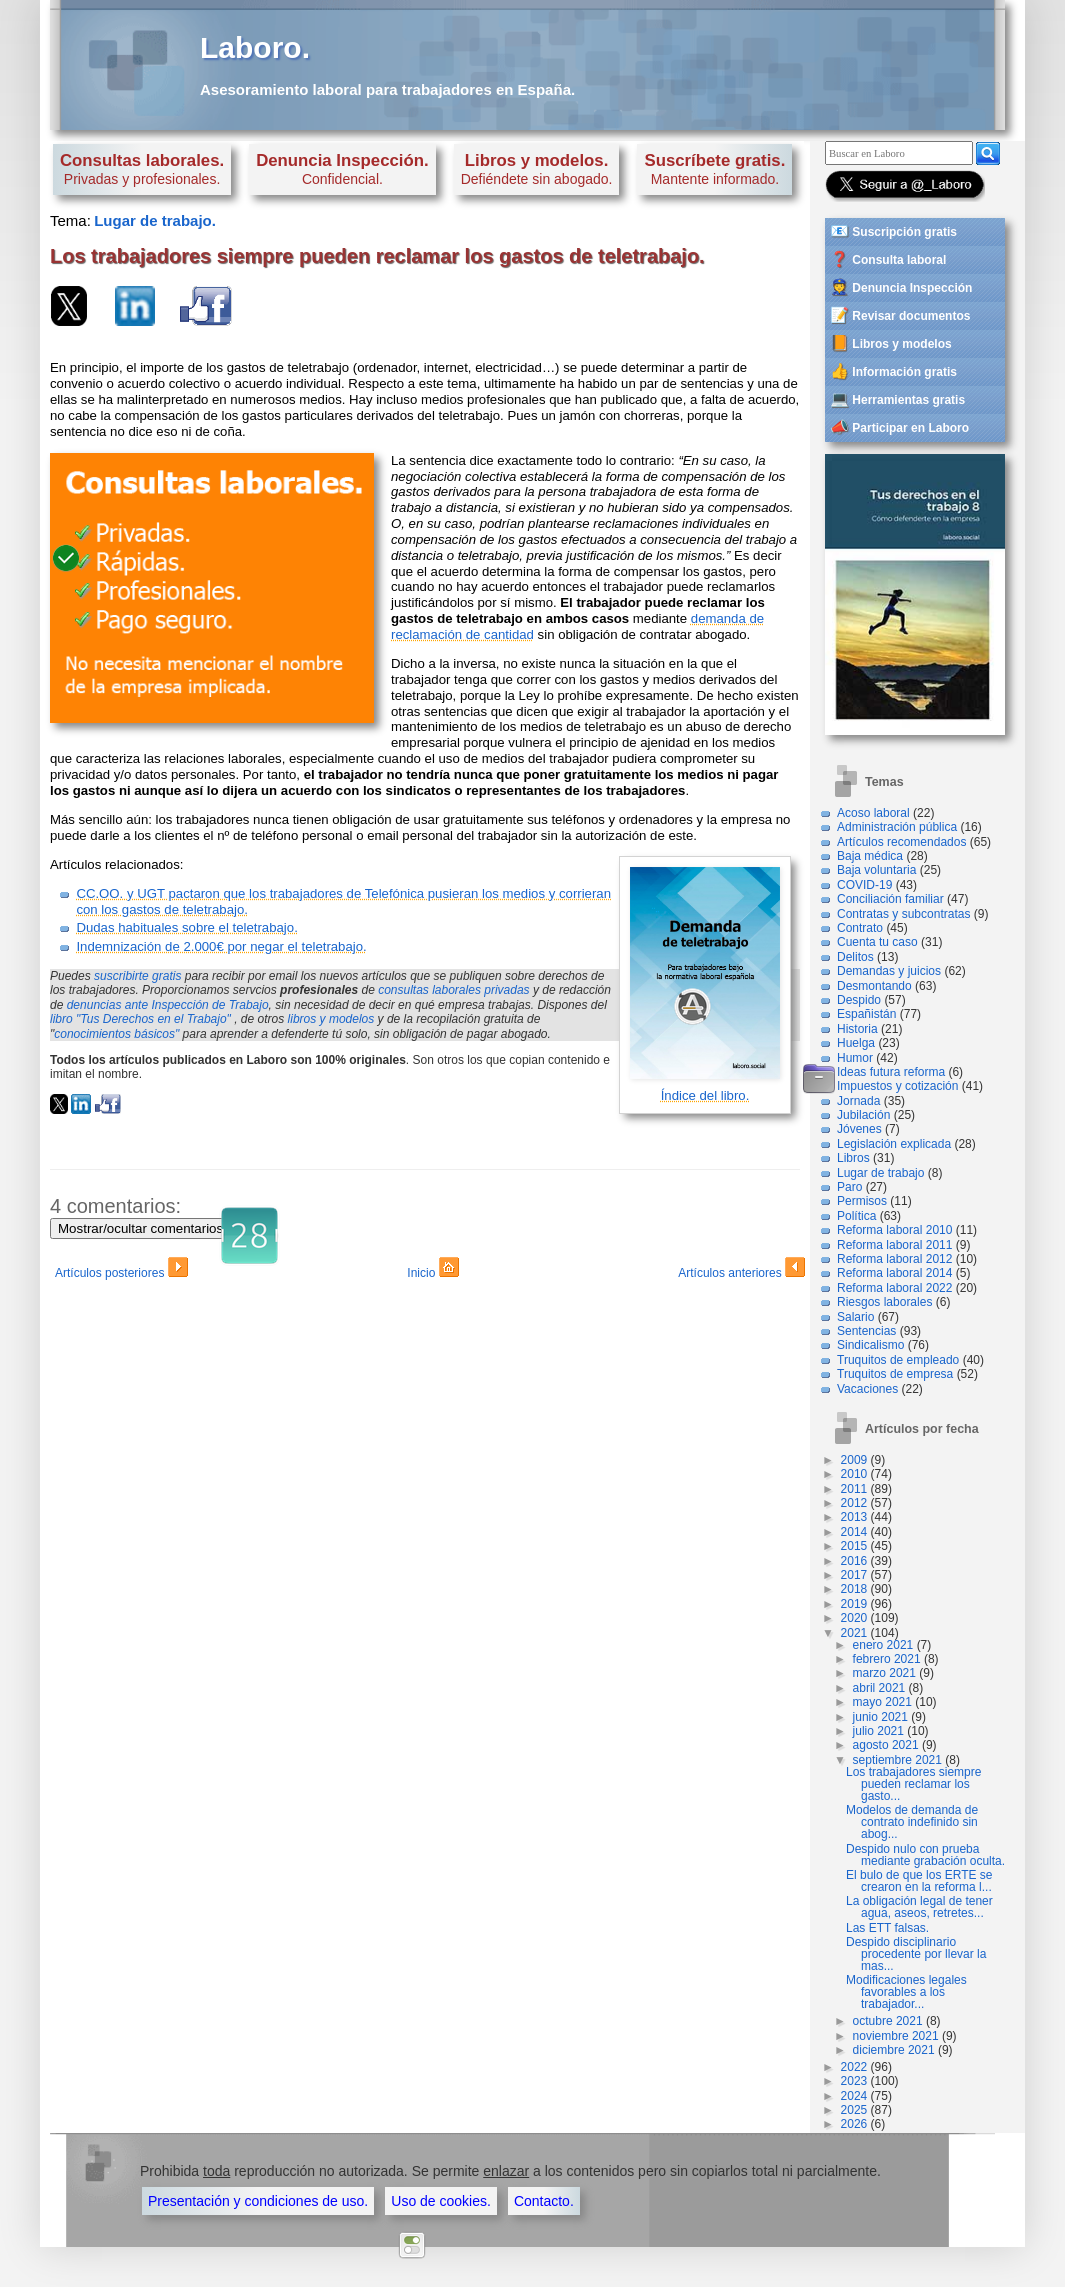 The image size is (1065, 2287). Describe the element at coordinates (692, 1006) in the screenshot. I see `open the software update manager` at that location.